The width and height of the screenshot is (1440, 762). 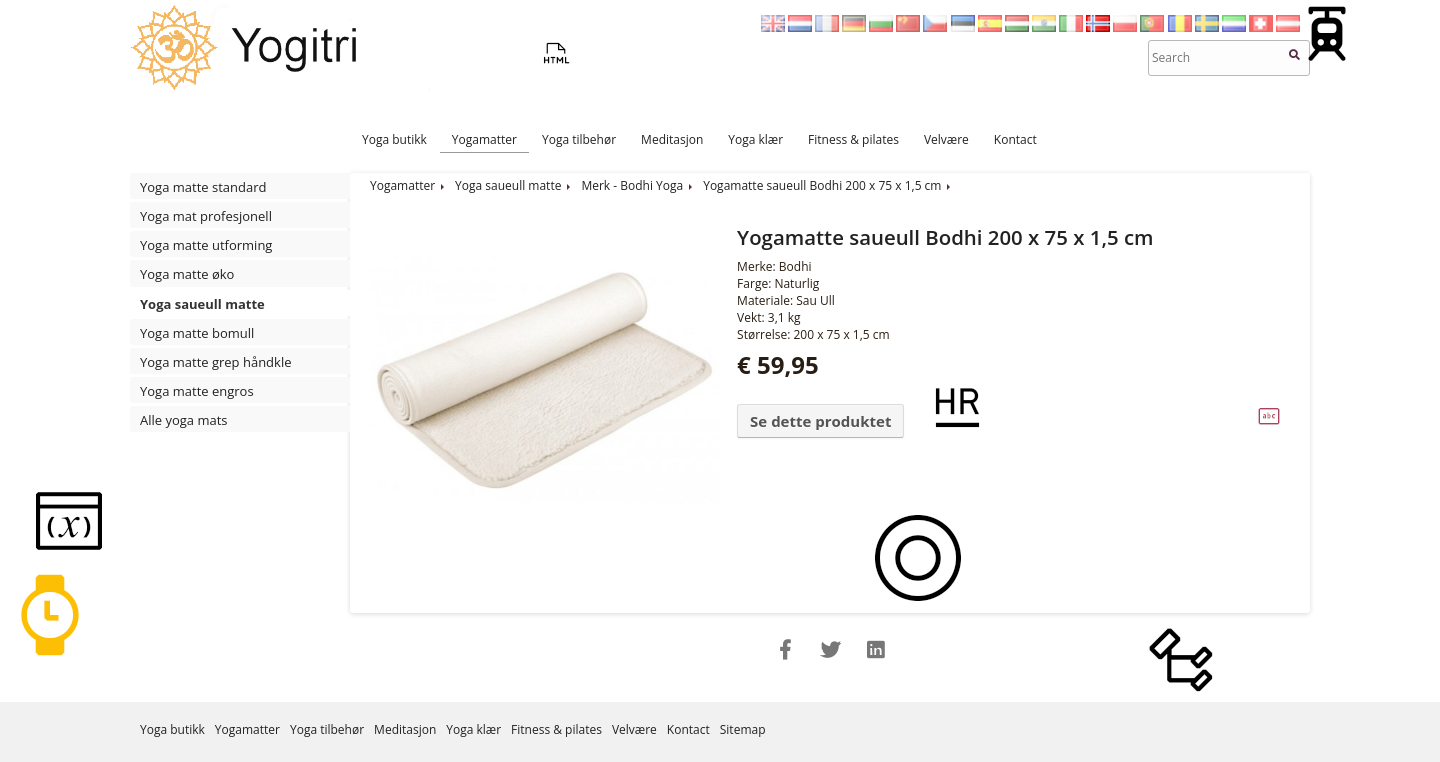 I want to click on insert a horizontal rule or divider line, so click(x=957, y=405).